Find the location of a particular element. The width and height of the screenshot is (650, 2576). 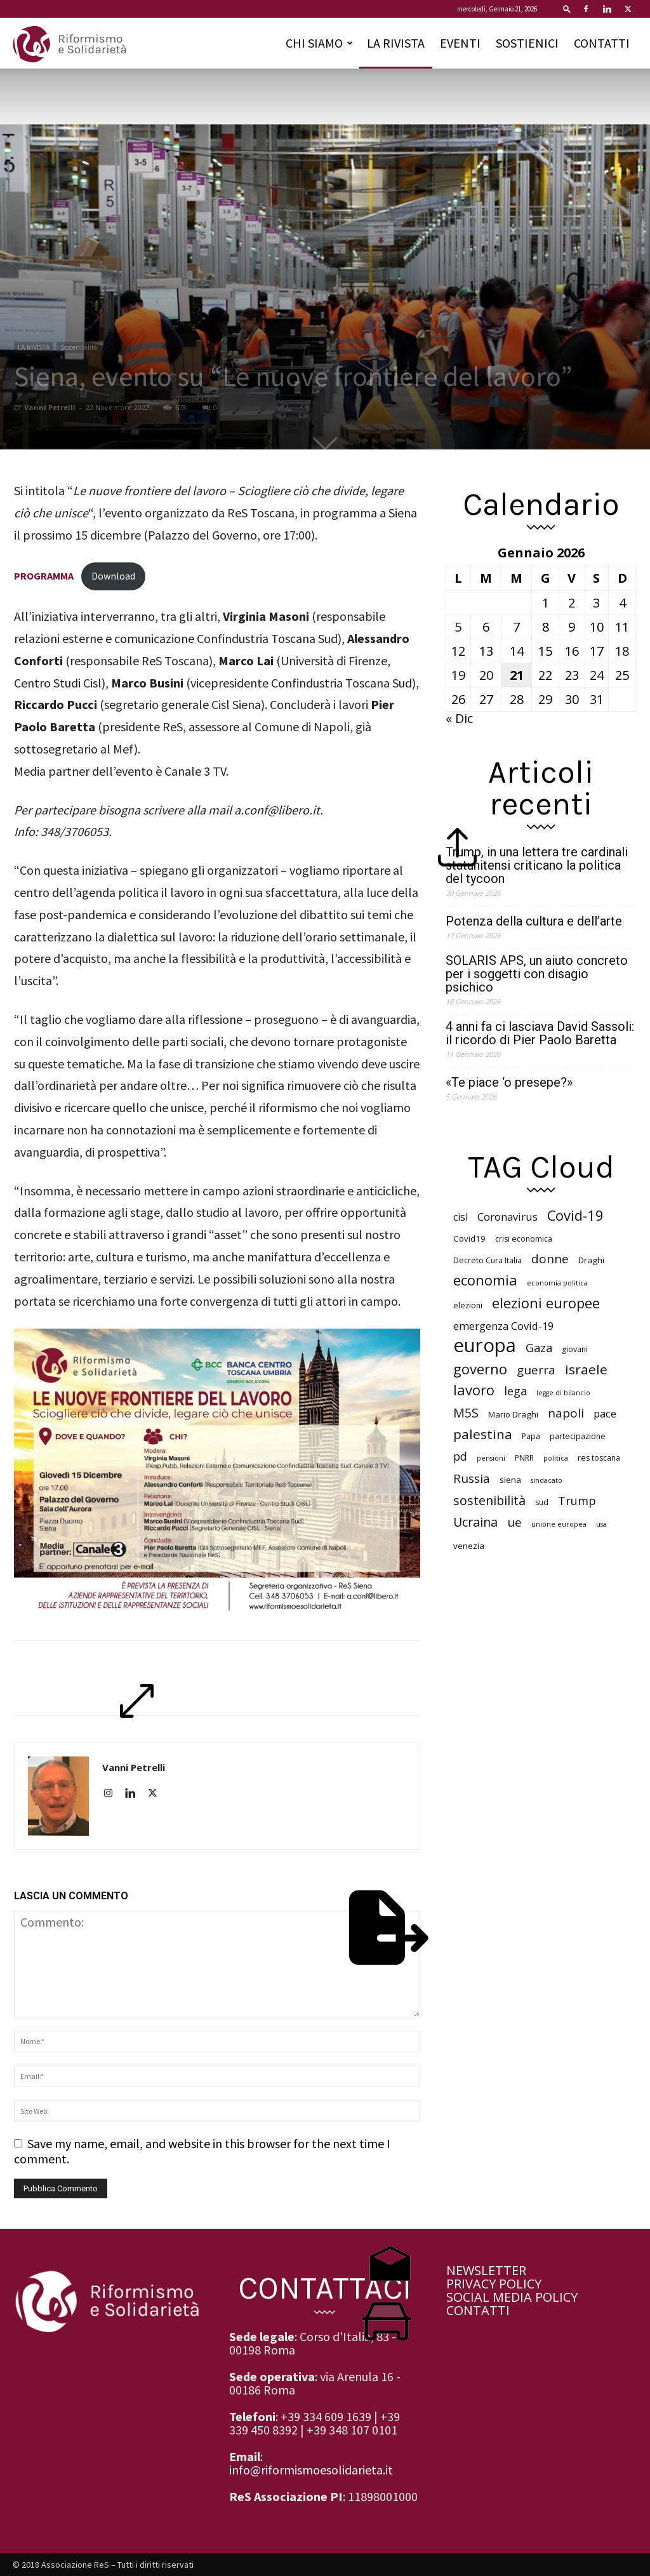

upload a file or document is located at coordinates (457, 847).